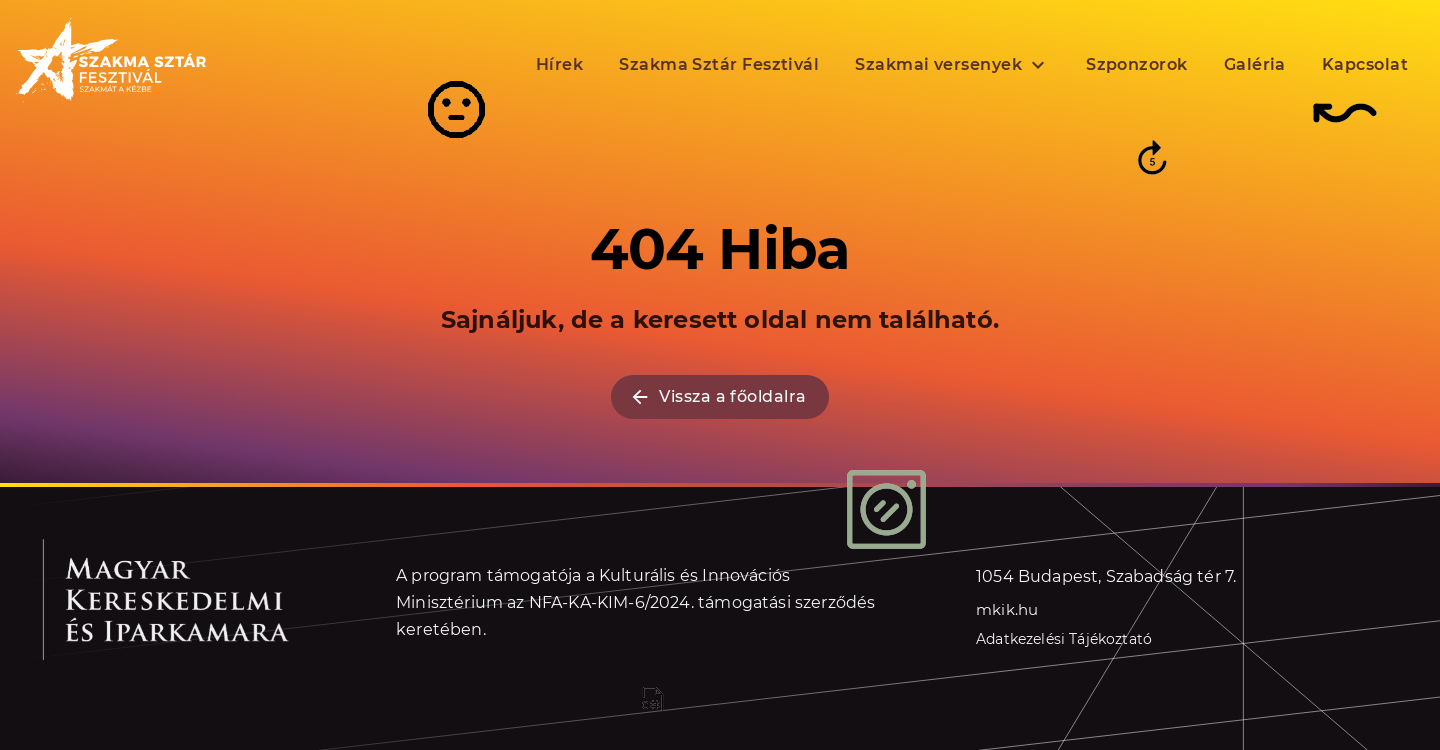  I want to click on indicates neutral feedback or rating, so click(456, 109).